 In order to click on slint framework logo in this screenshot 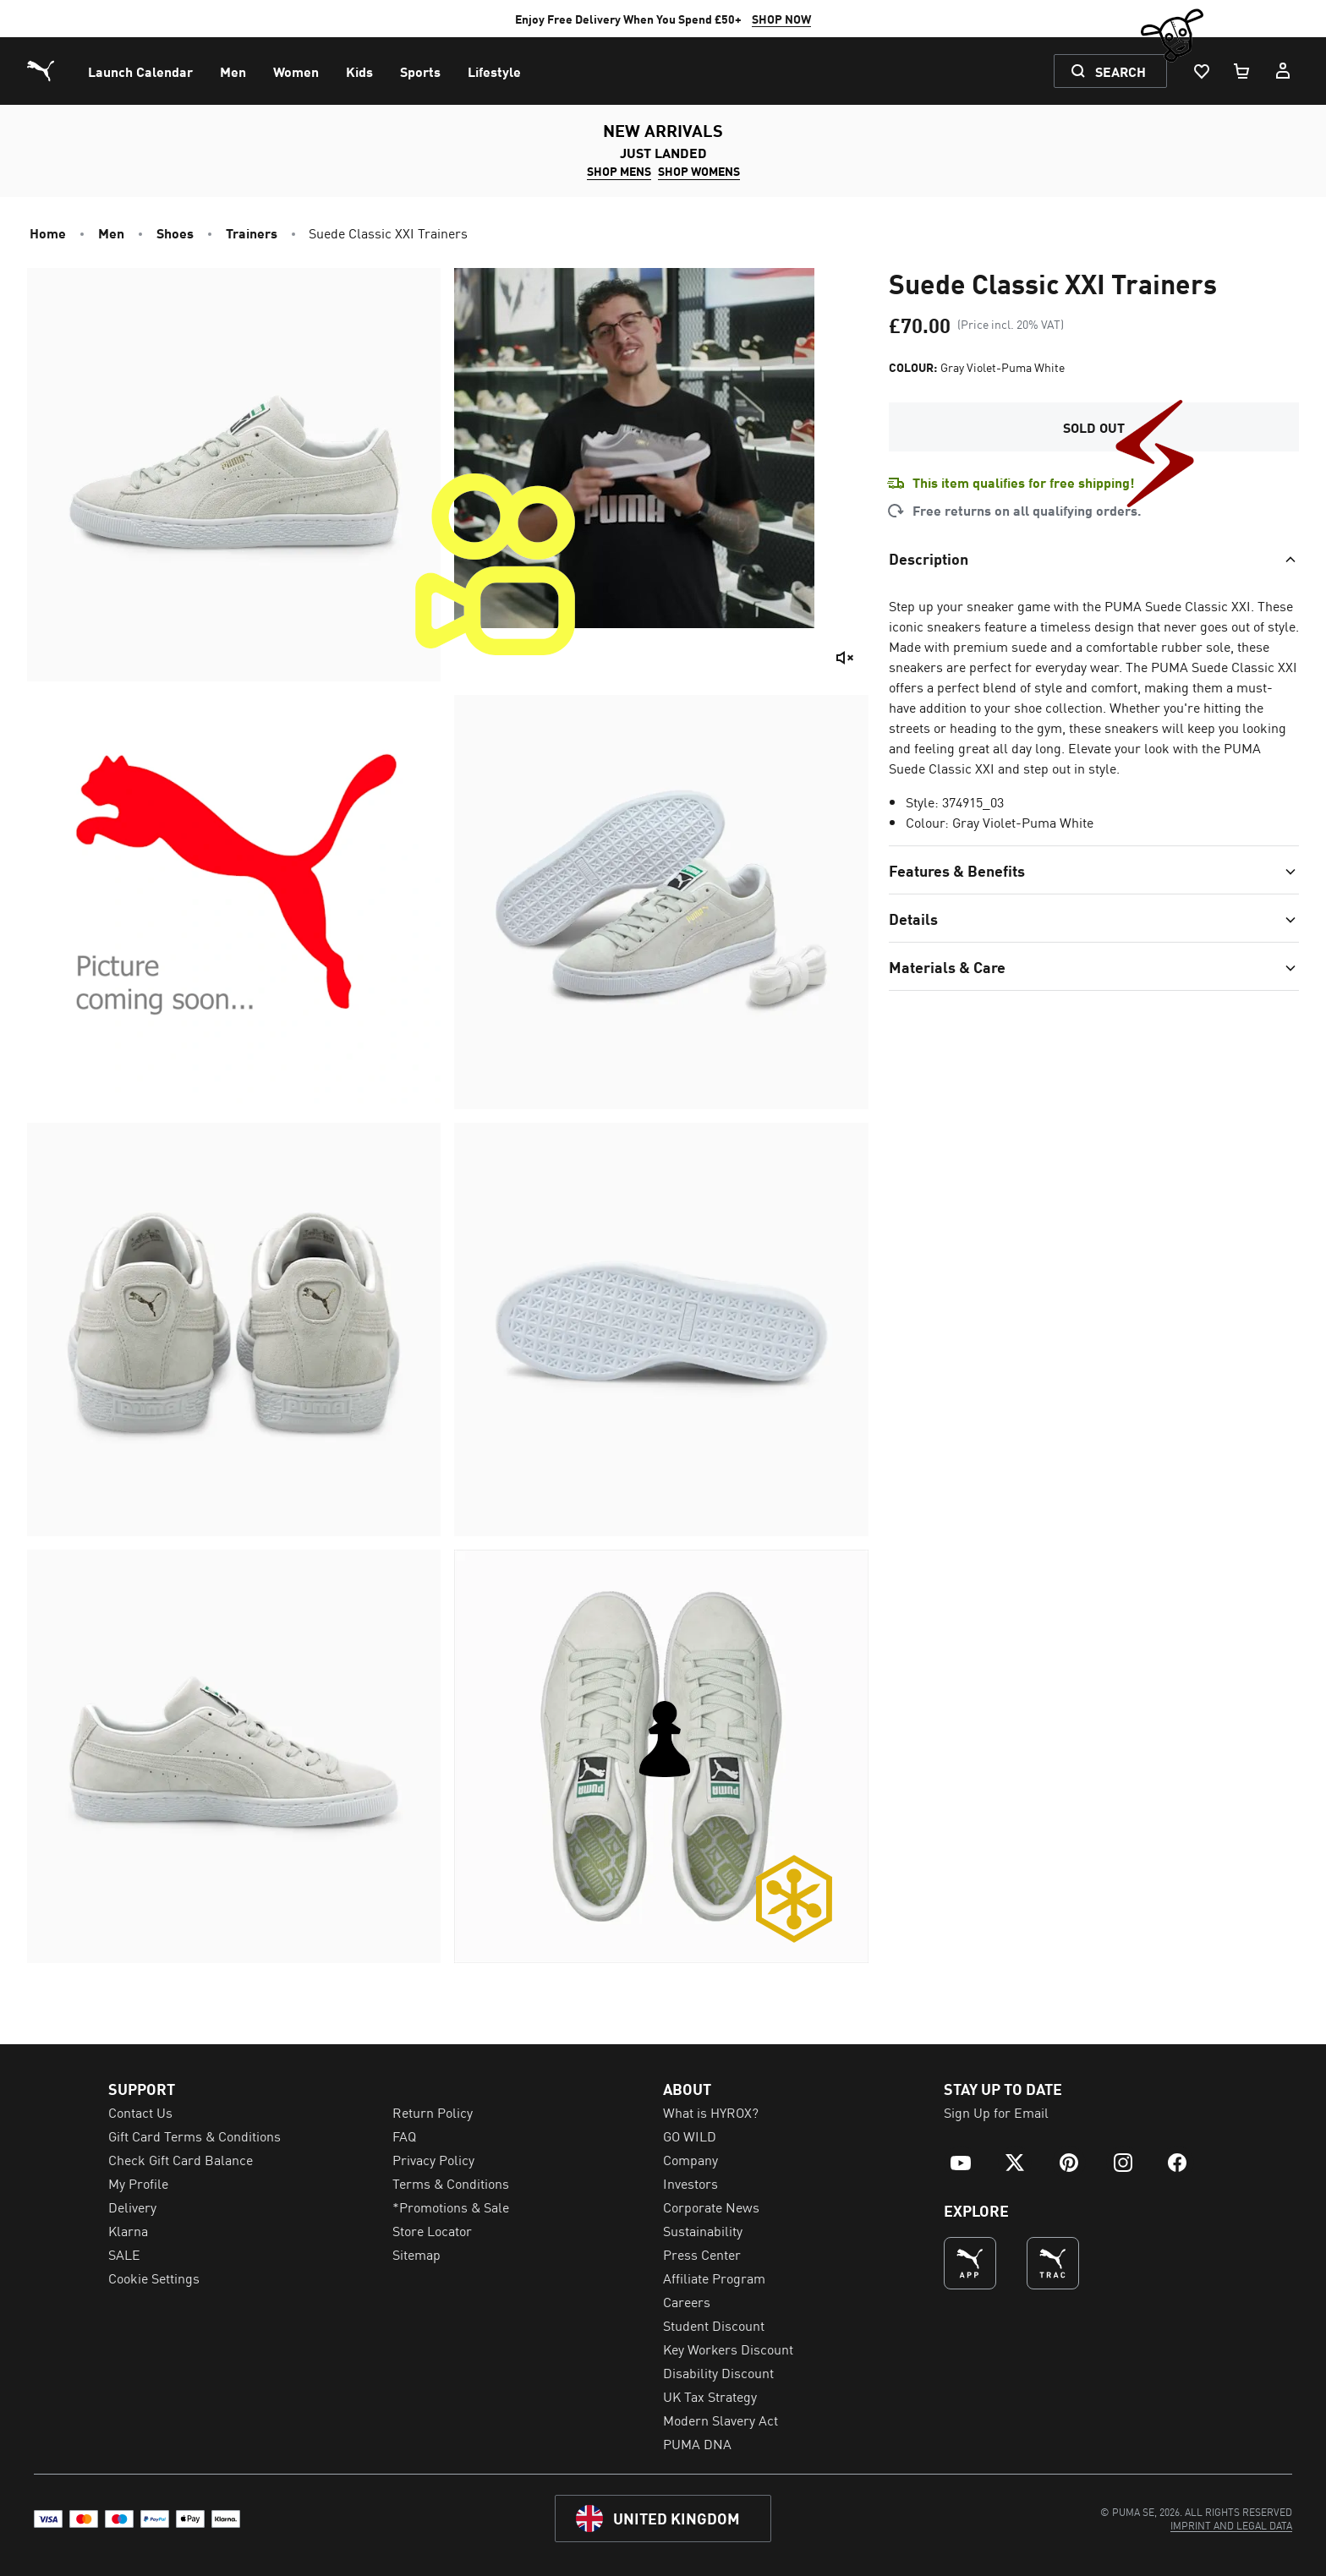, I will do `click(1154, 453)`.